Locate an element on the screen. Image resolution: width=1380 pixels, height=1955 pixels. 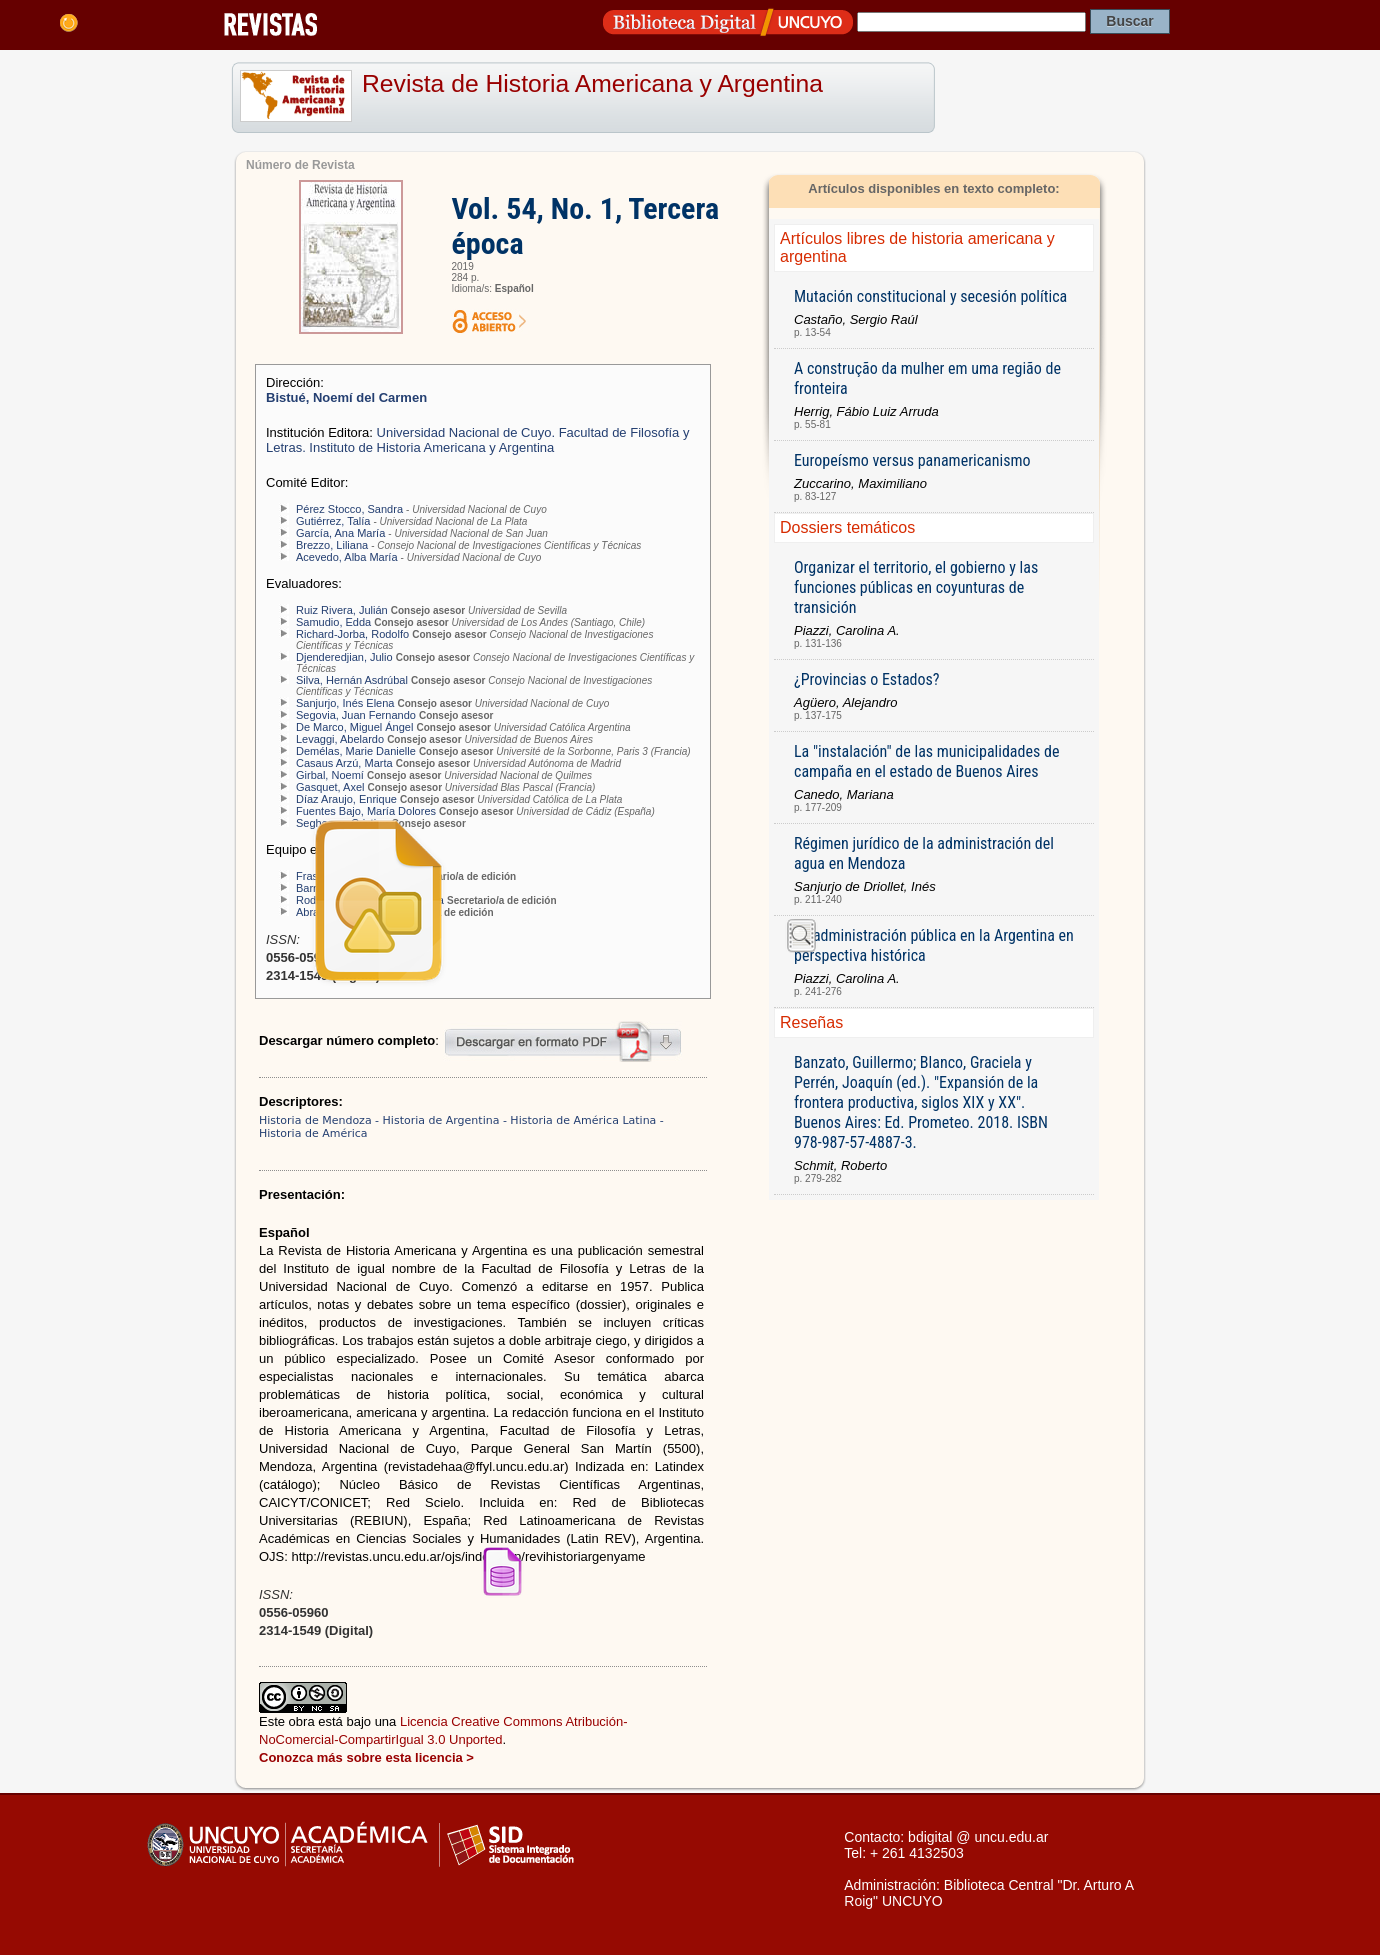
libreoffice base database file is located at coordinates (502, 1571).